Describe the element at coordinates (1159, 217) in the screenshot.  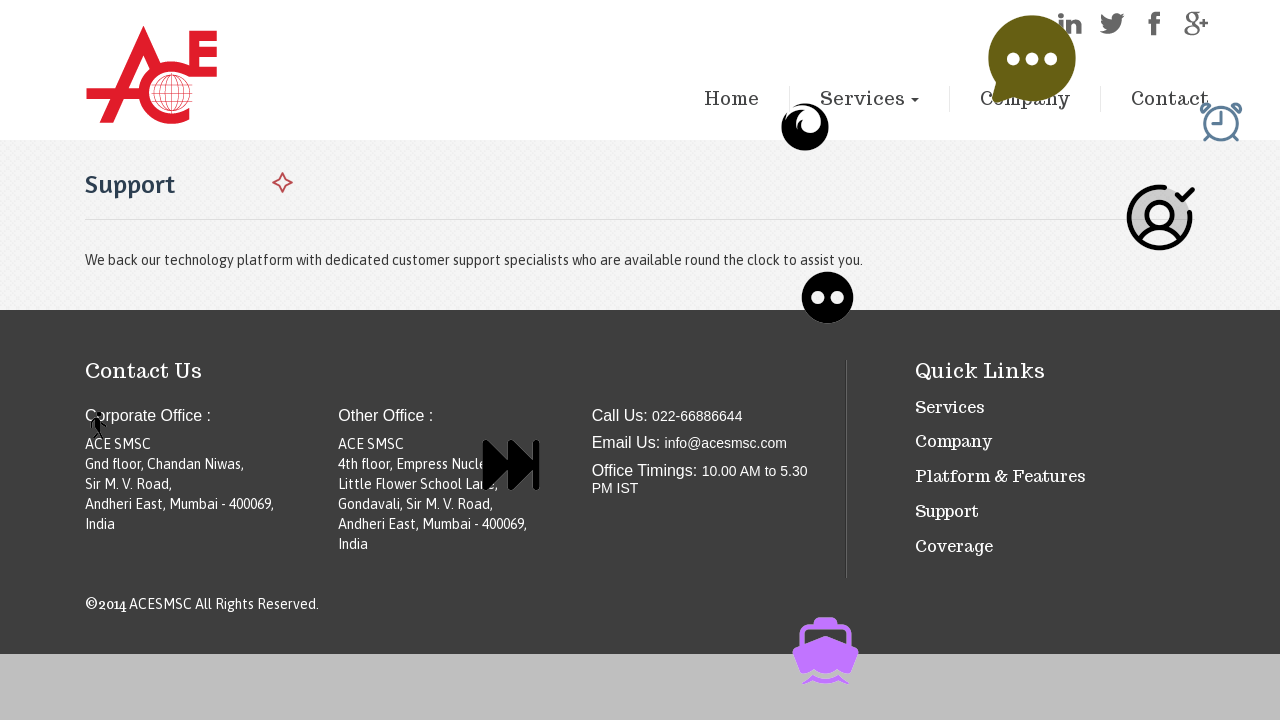
I see `verified user profile` at that location.